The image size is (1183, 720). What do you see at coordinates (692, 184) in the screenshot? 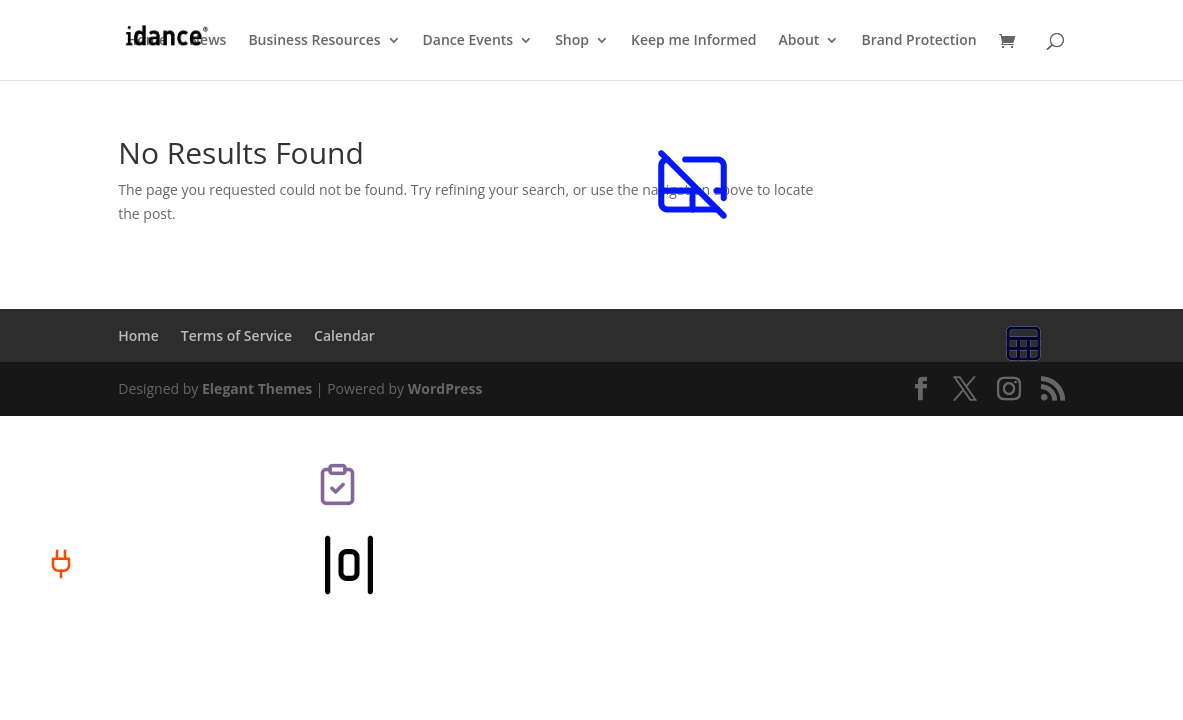
I see `disable touchpad input` at bounding box center [692, 184].